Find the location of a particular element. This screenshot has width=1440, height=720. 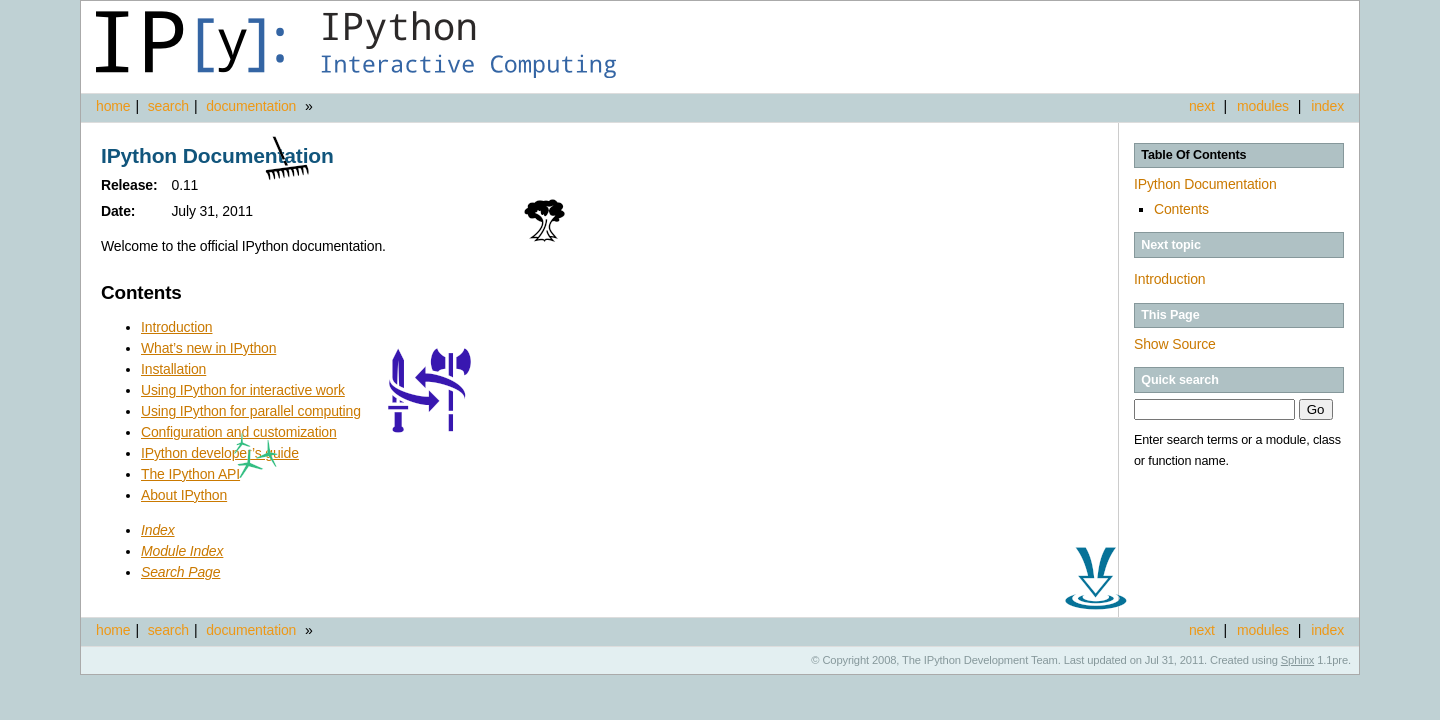

switch between equipped weapons is located at coordinates (429, 390).